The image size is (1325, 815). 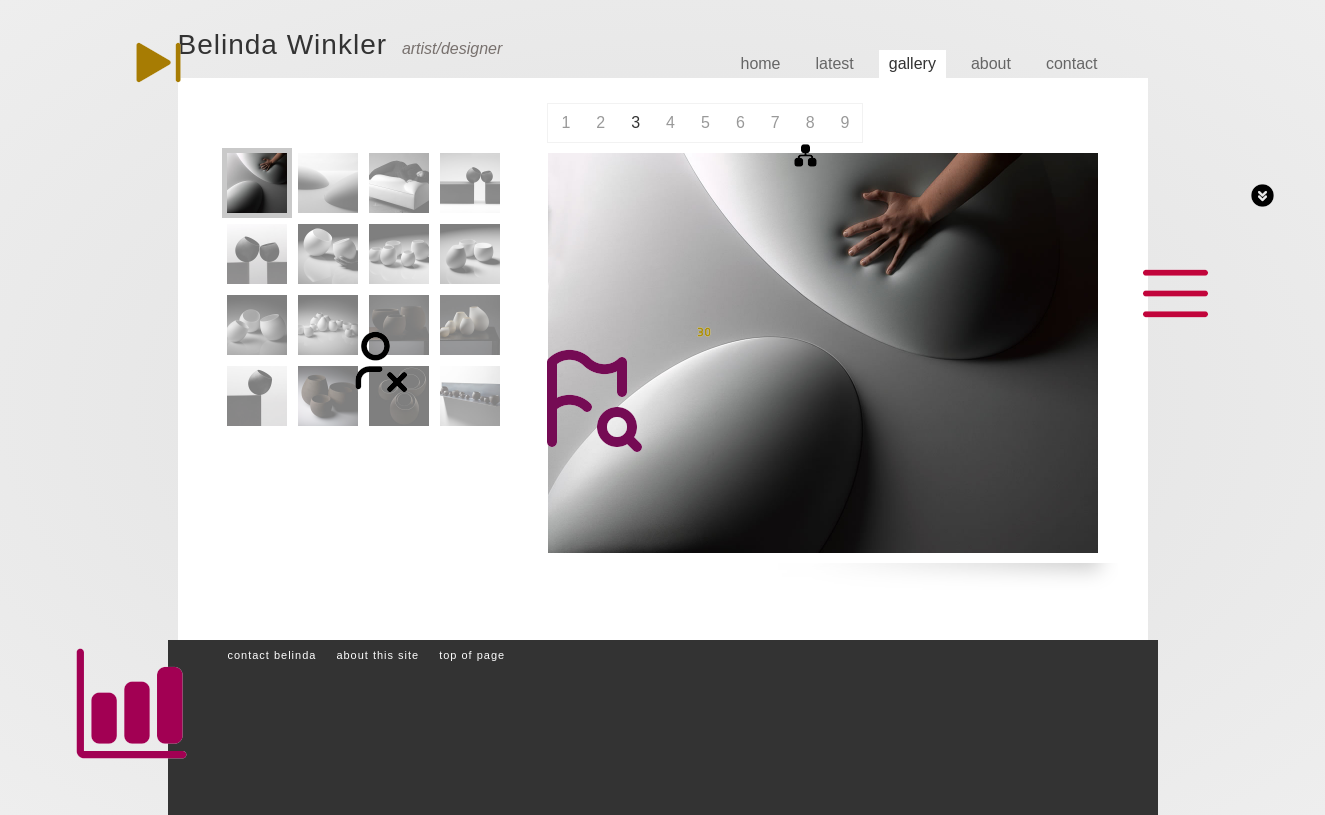 What do you see at coordinates (375, 360) in the screenshot?
I see `remove a user from a list or group` at bounding box center [375, 360].